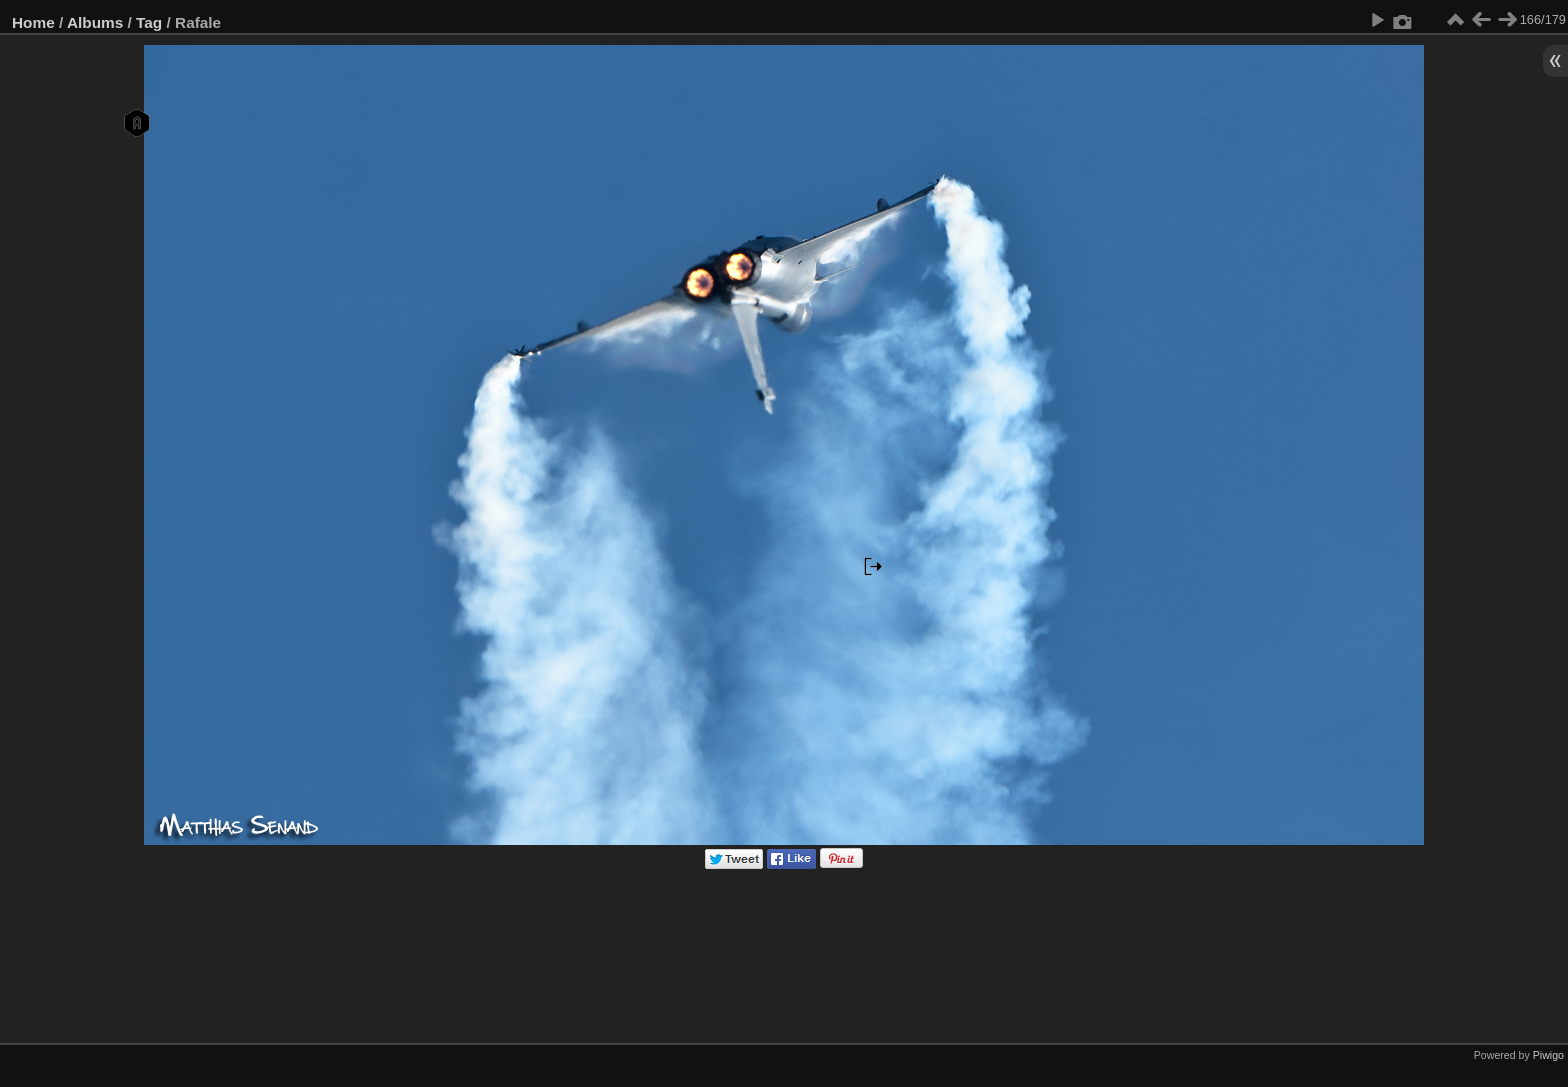  I want to click on select option A in a multiple choice interface, so click(137, 123).